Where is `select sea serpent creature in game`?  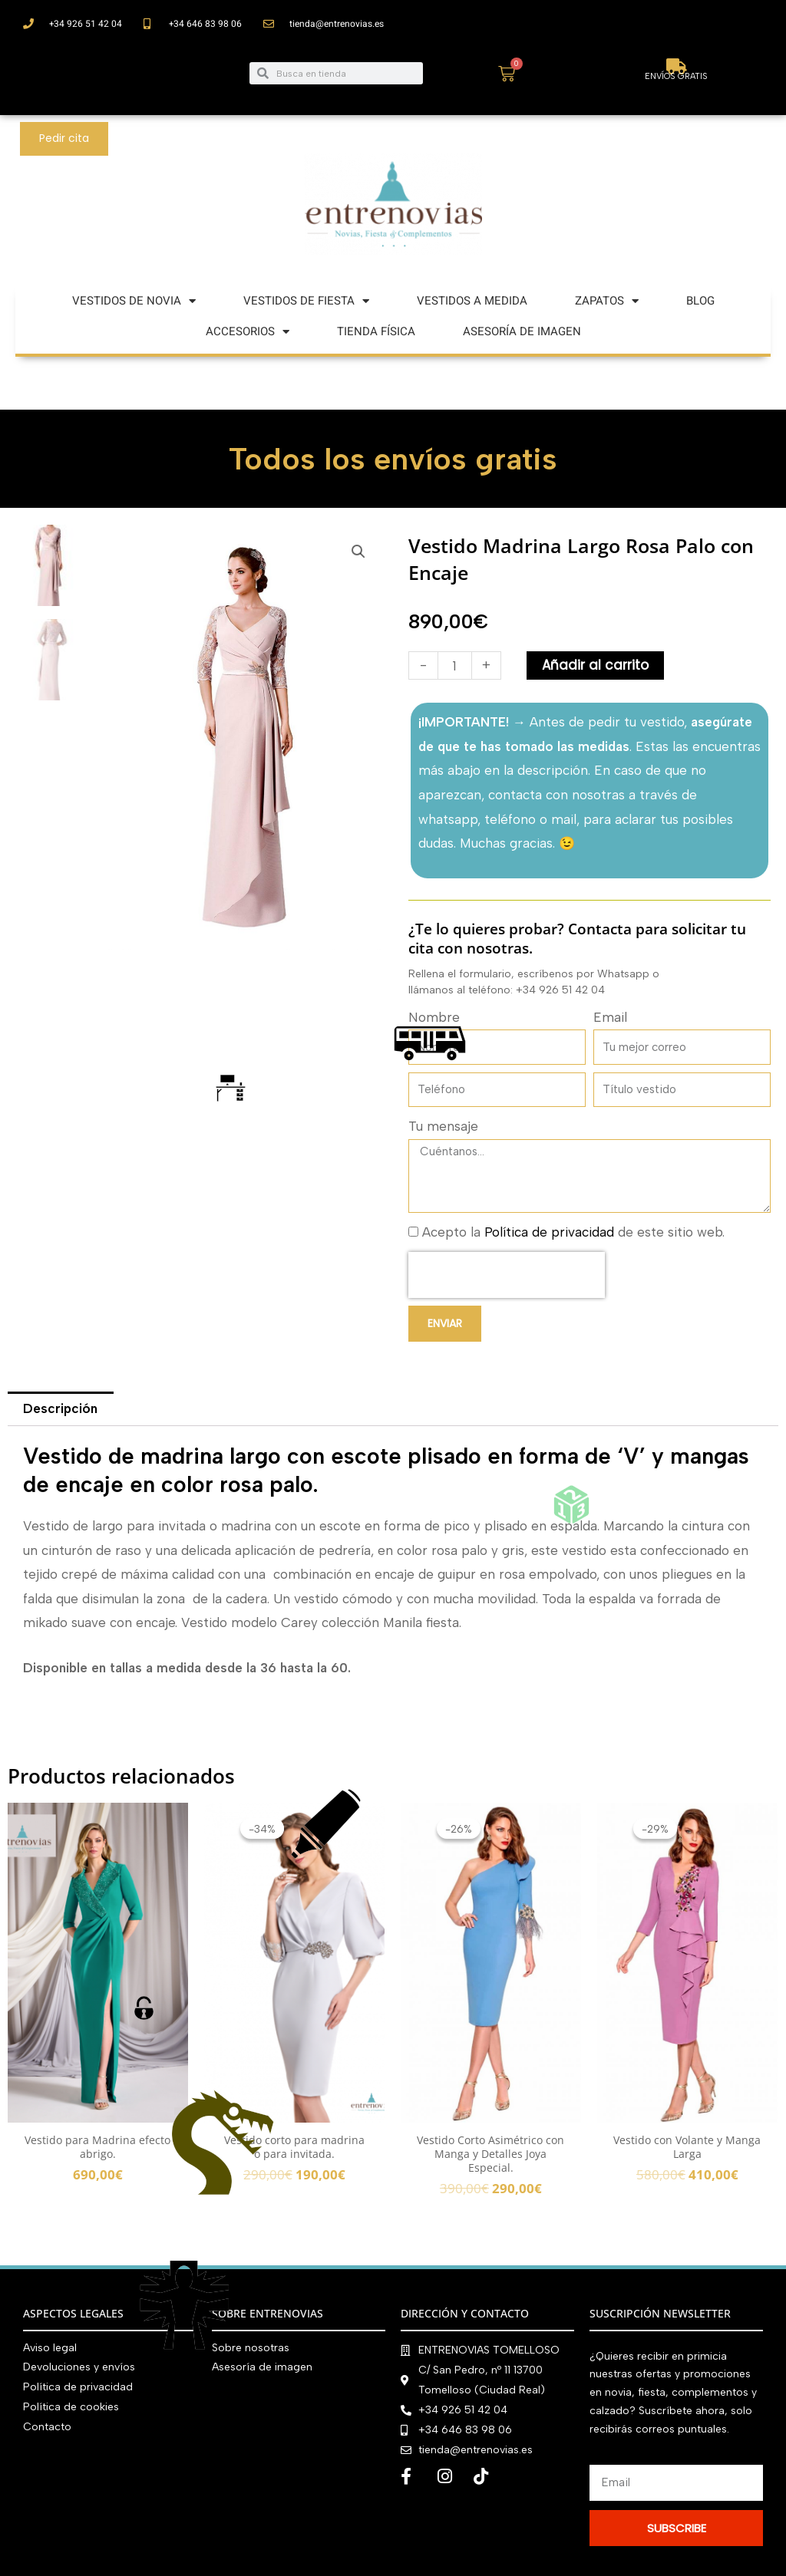
select sea serpent creature in game is located at coordinates (222, 2143).